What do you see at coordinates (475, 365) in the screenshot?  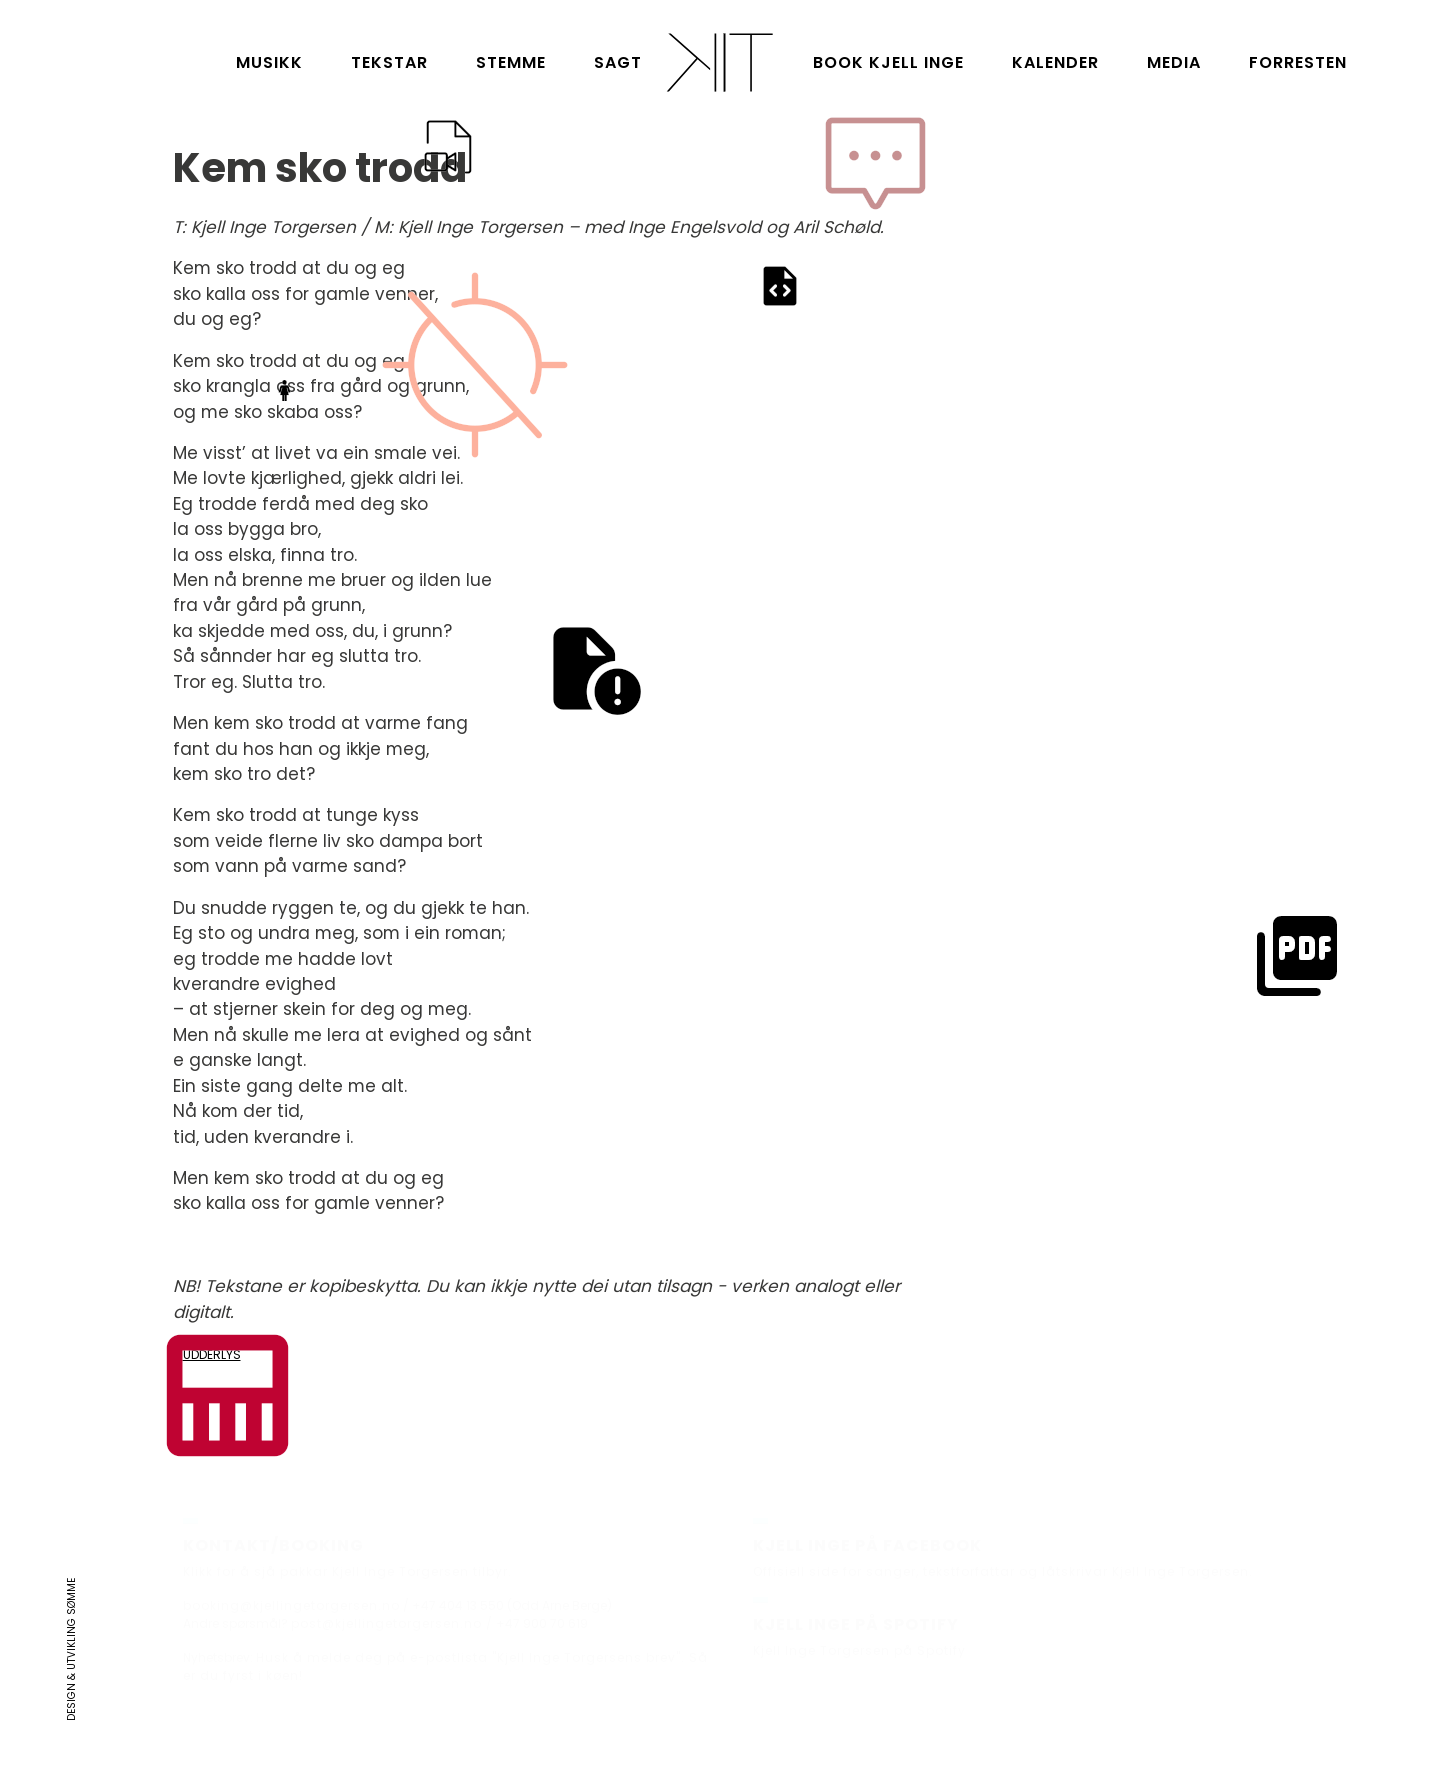 I see `location services disabled` at bounding box center [475, 365].